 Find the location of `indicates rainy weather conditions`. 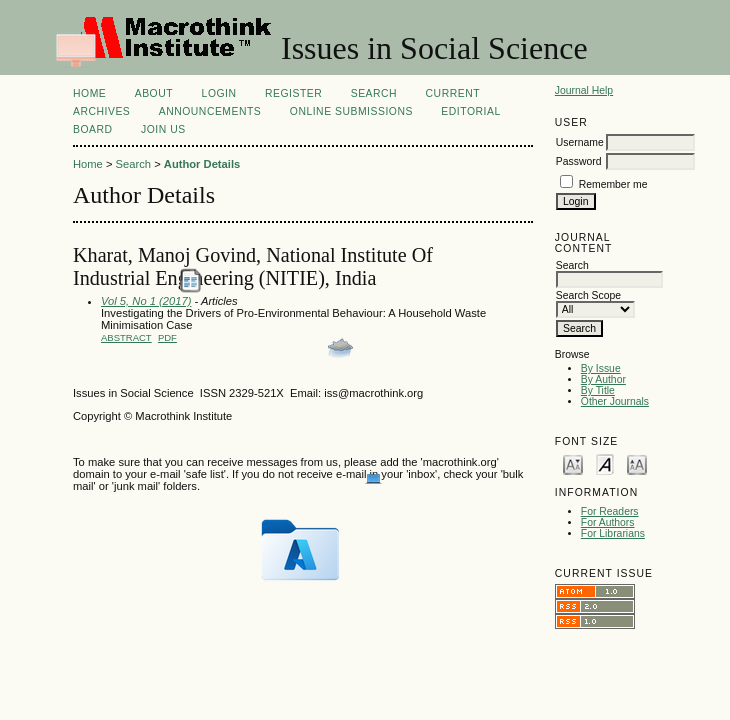

indicates rainy weather conditions is located at coordinates (340, 346).